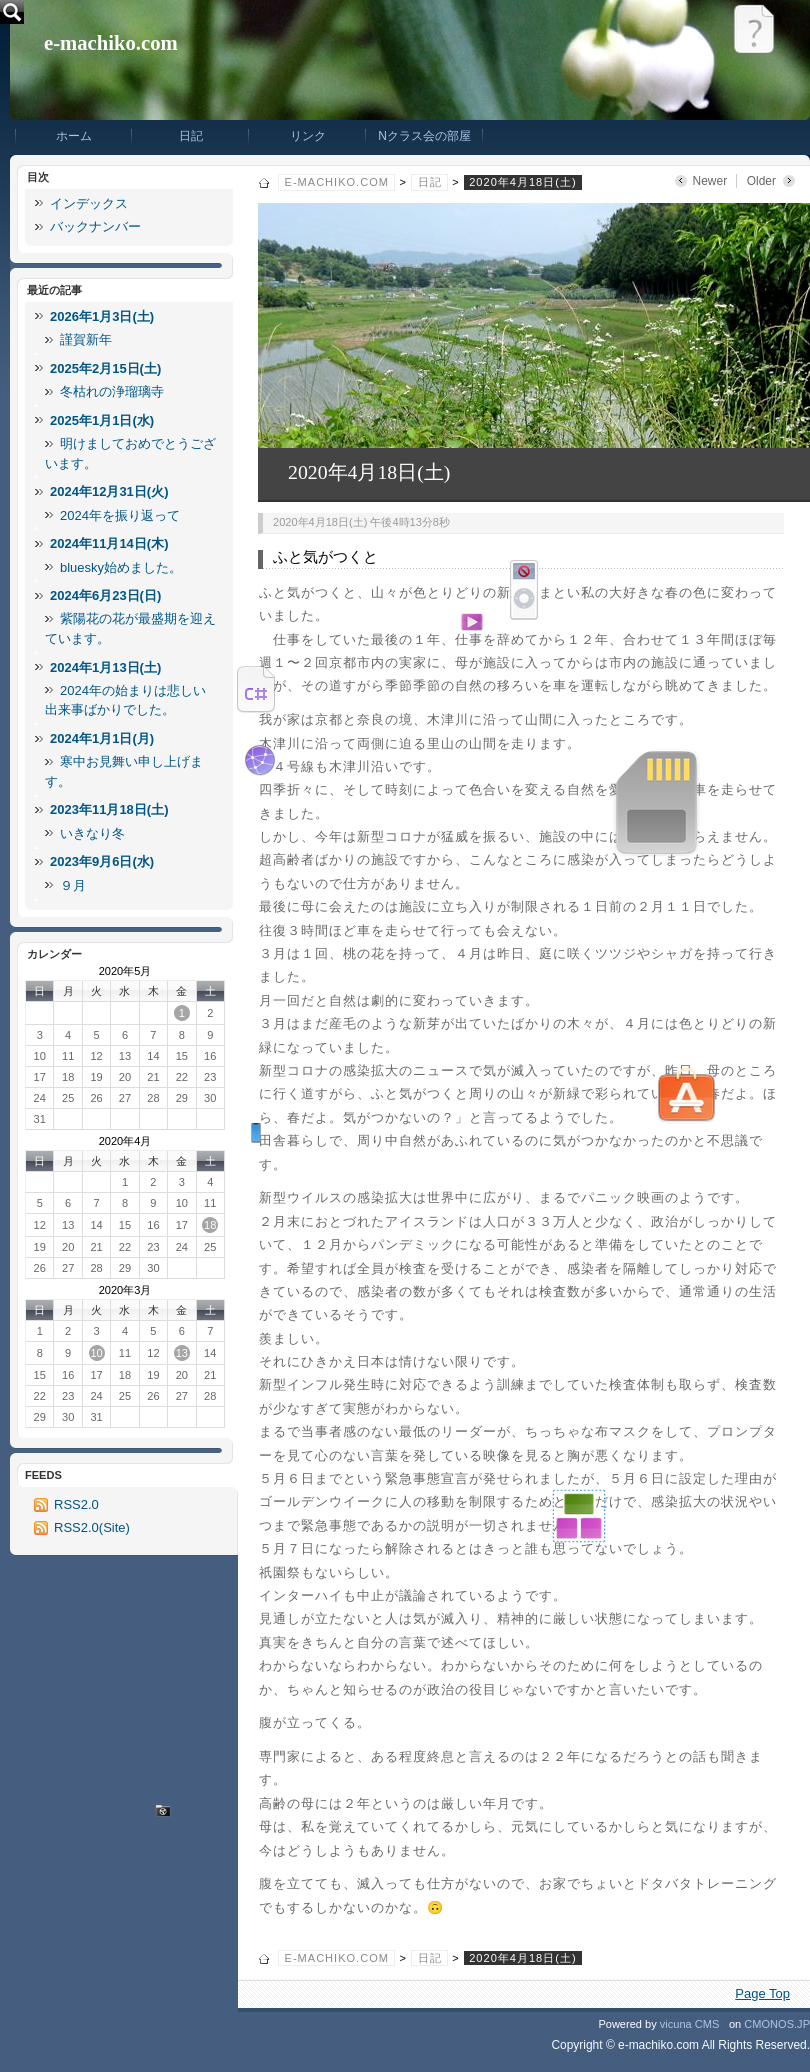 Image resolution: width=810 pixels, height=2072 pixels. Describe the element at coordinates (579, 1516) in the screenshot. I see `select all items in the current view` at that location.